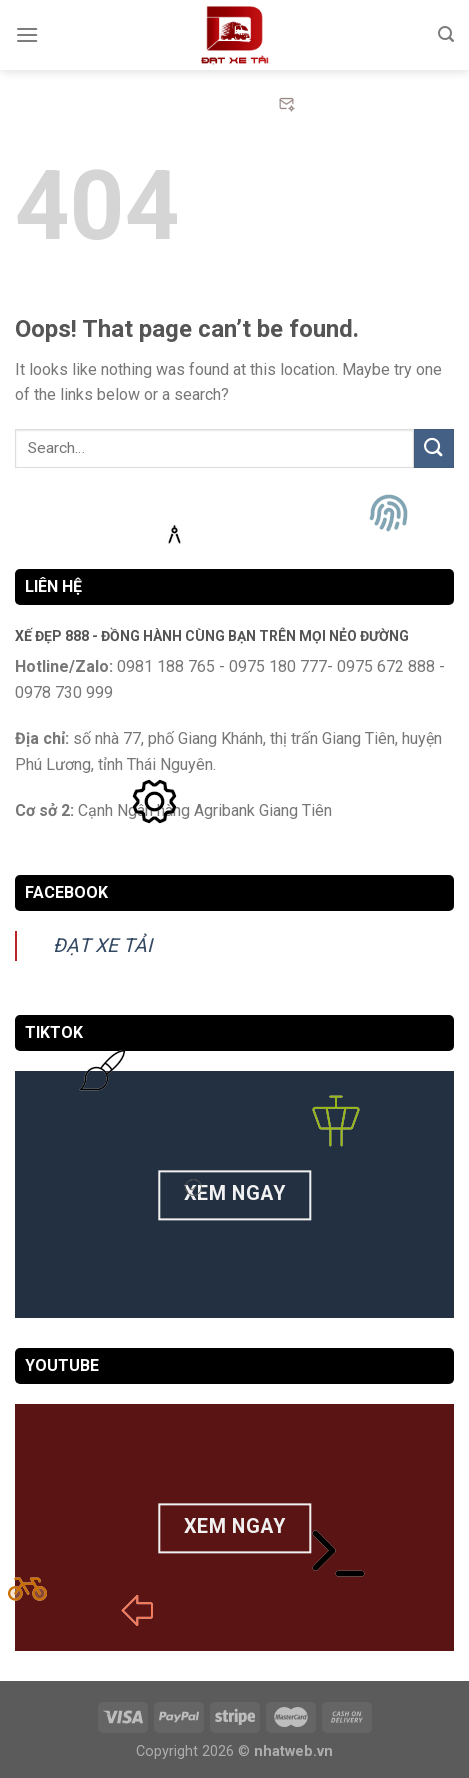  Describe the element at coordinates (154, 801) in the screenshot. I see `open settings` at that location.